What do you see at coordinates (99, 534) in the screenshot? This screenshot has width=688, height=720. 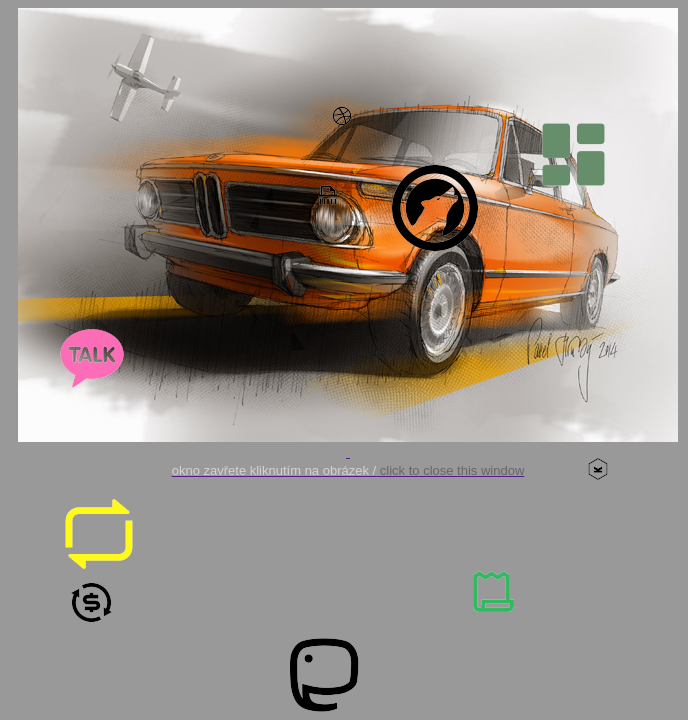 I see `enable repeat or loop playback` at bounding box center [99, 534].